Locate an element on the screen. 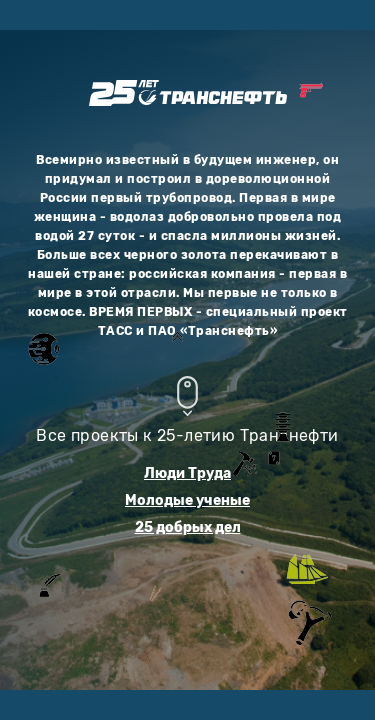  browse asian cuisine or restaurants is located at coordinates (155, 593).